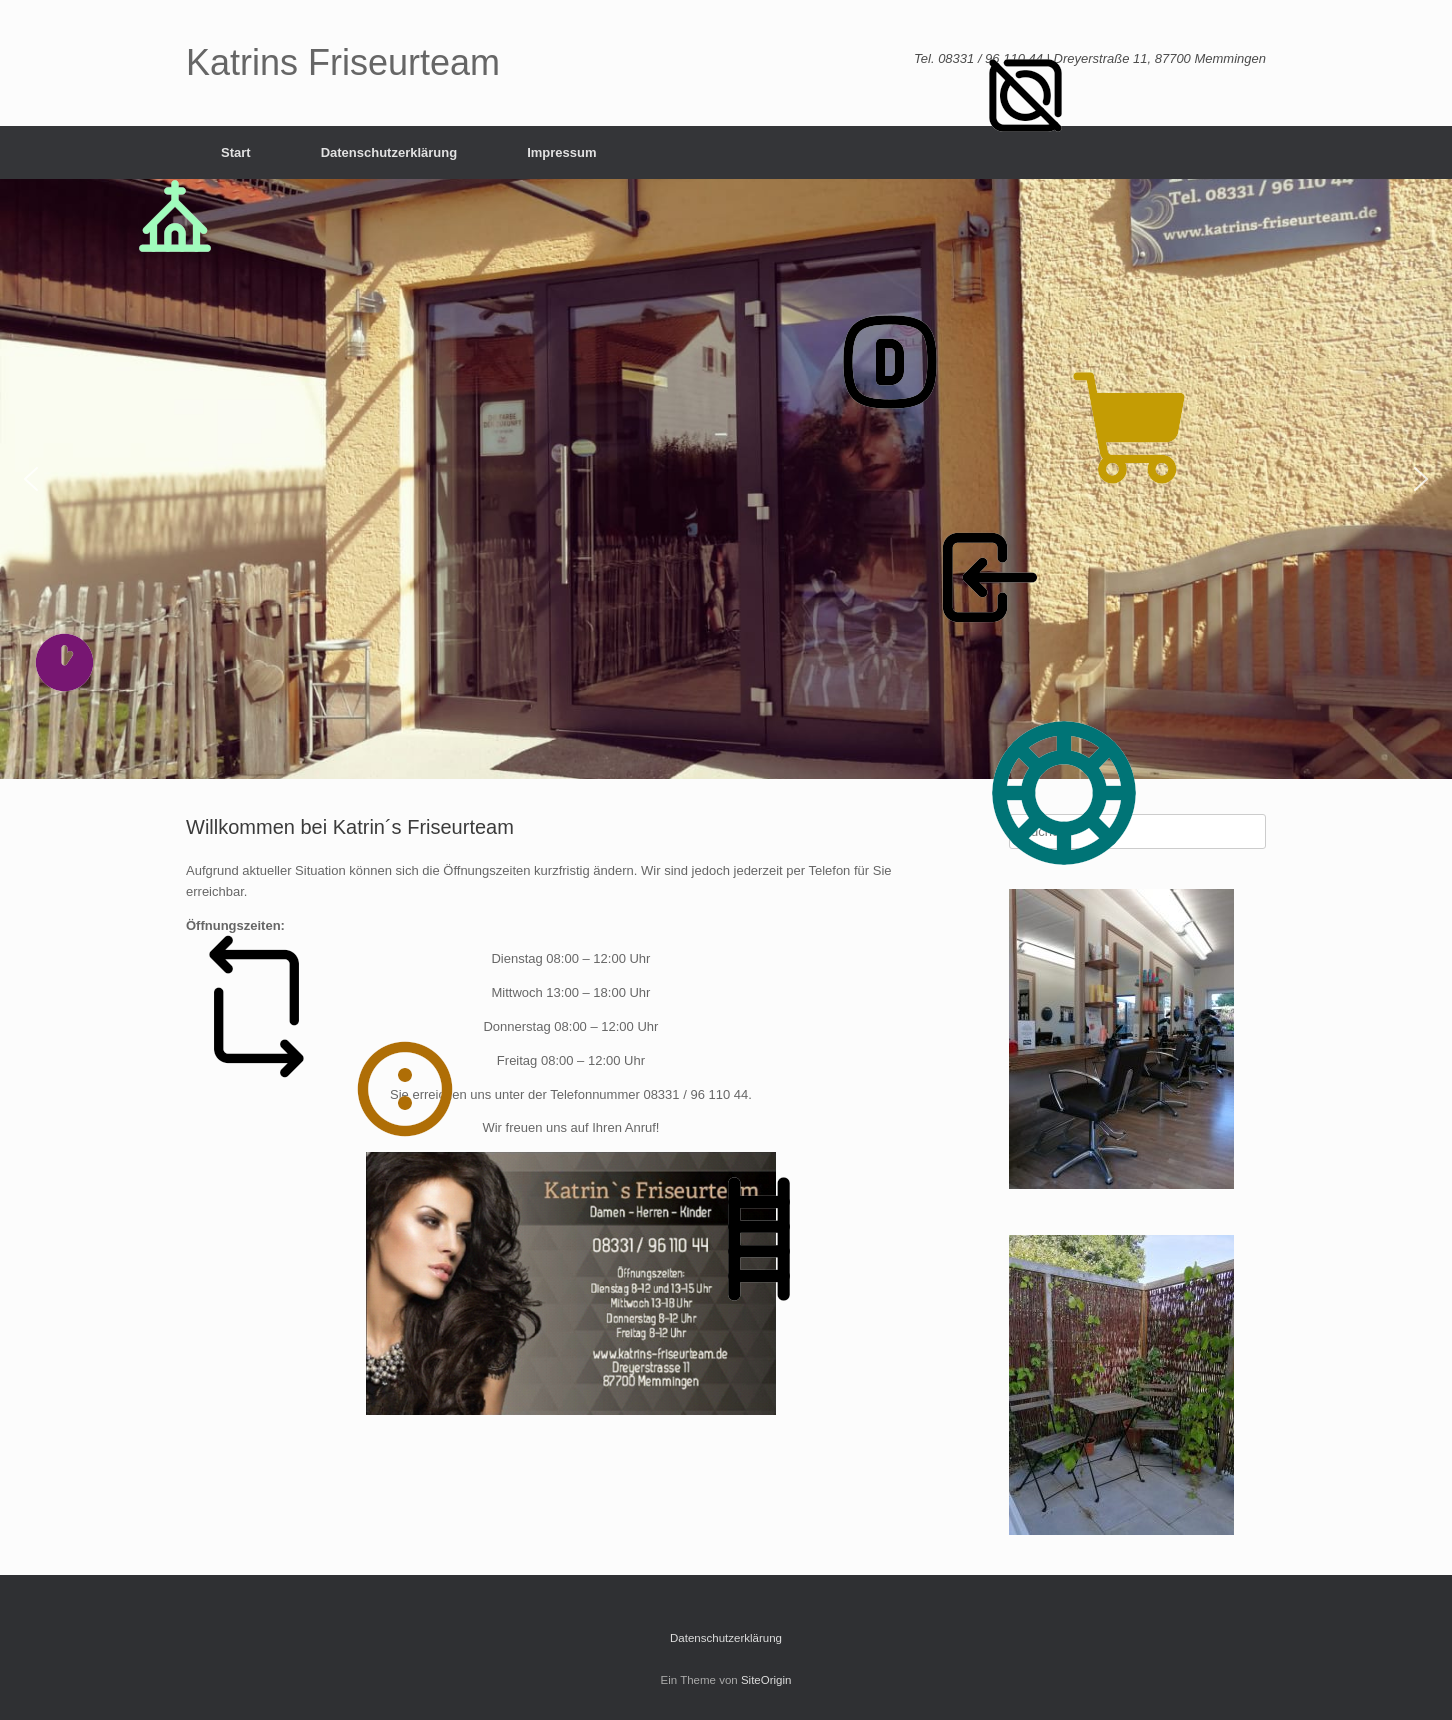  I want to click on view nearby churches or places of worship, so click(175, 216).